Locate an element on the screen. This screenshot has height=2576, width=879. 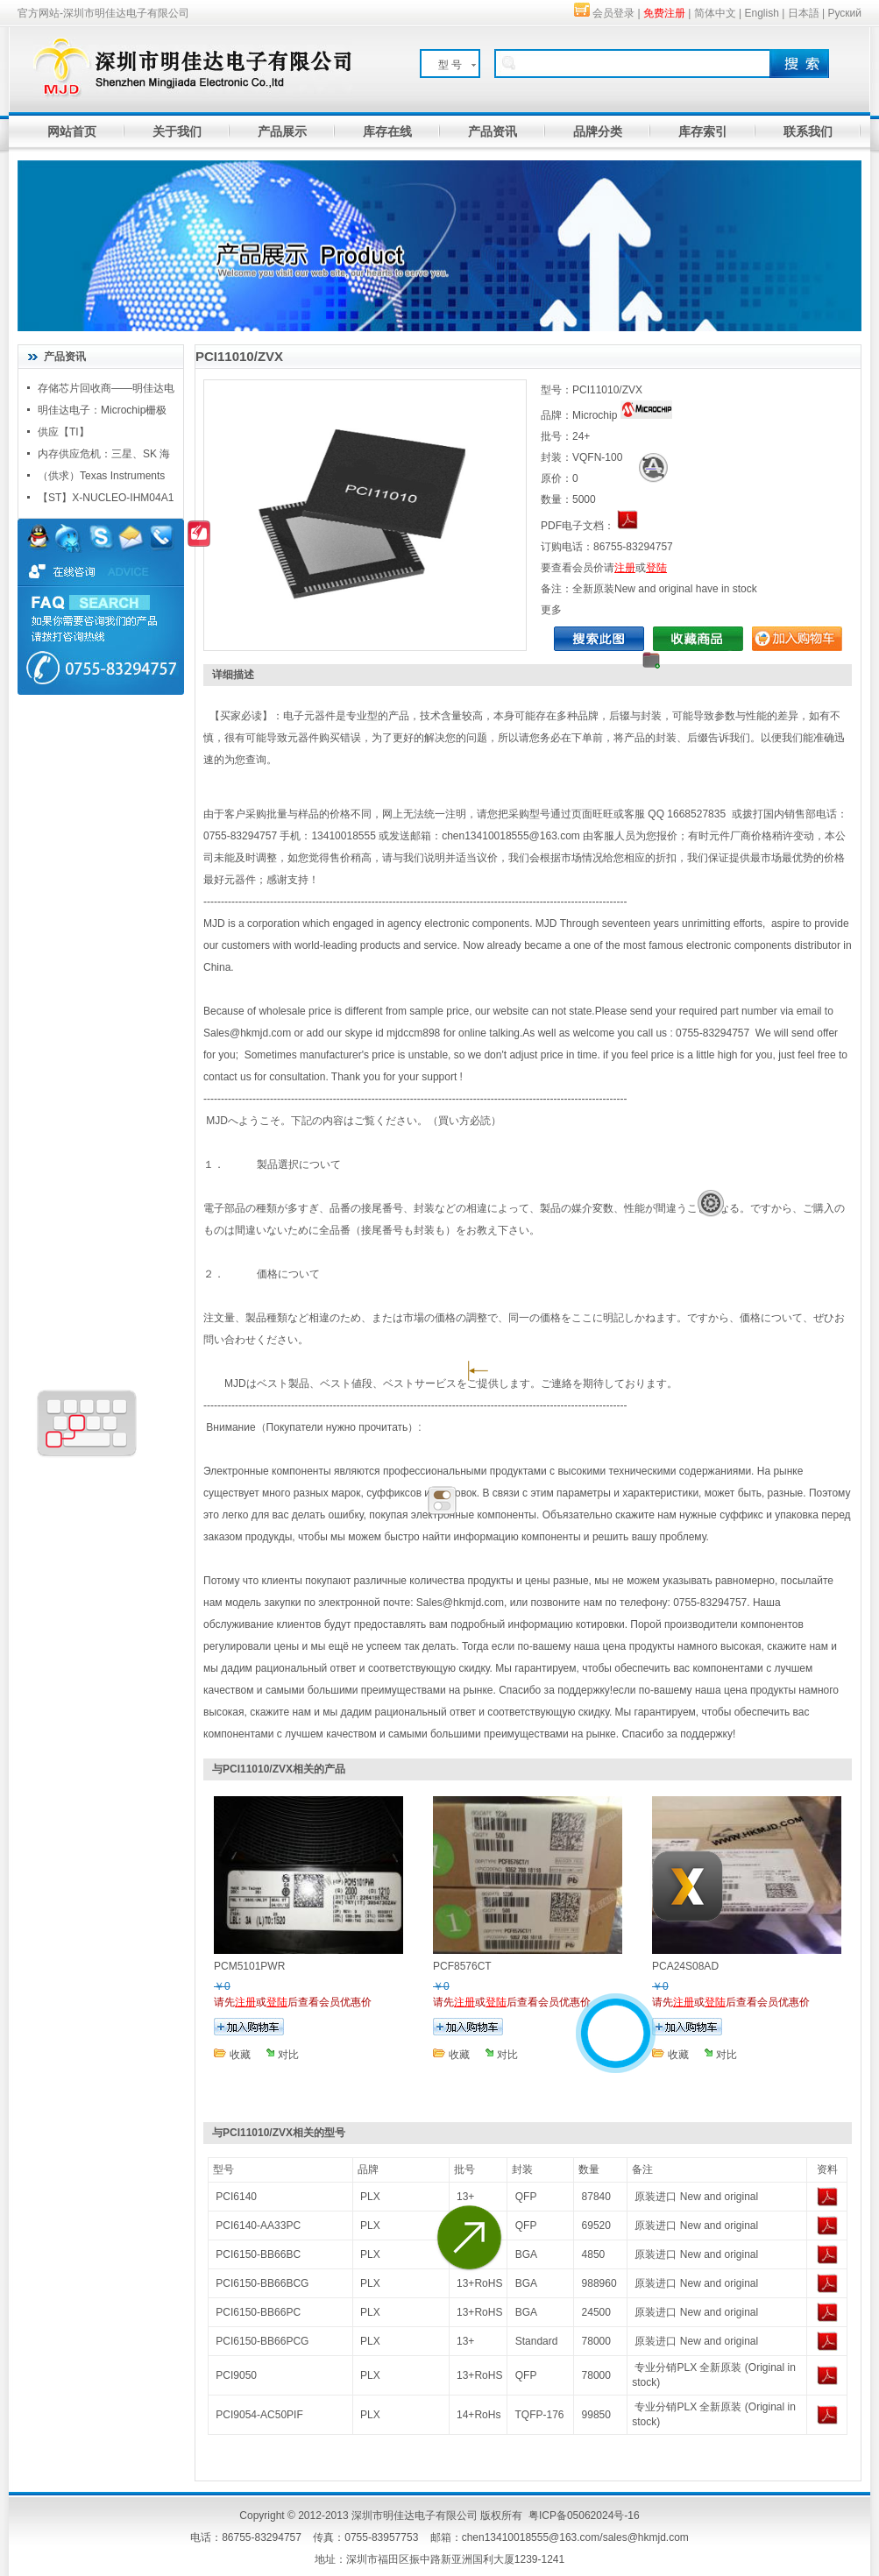
open system settings is located at coordinates (711, 1203).